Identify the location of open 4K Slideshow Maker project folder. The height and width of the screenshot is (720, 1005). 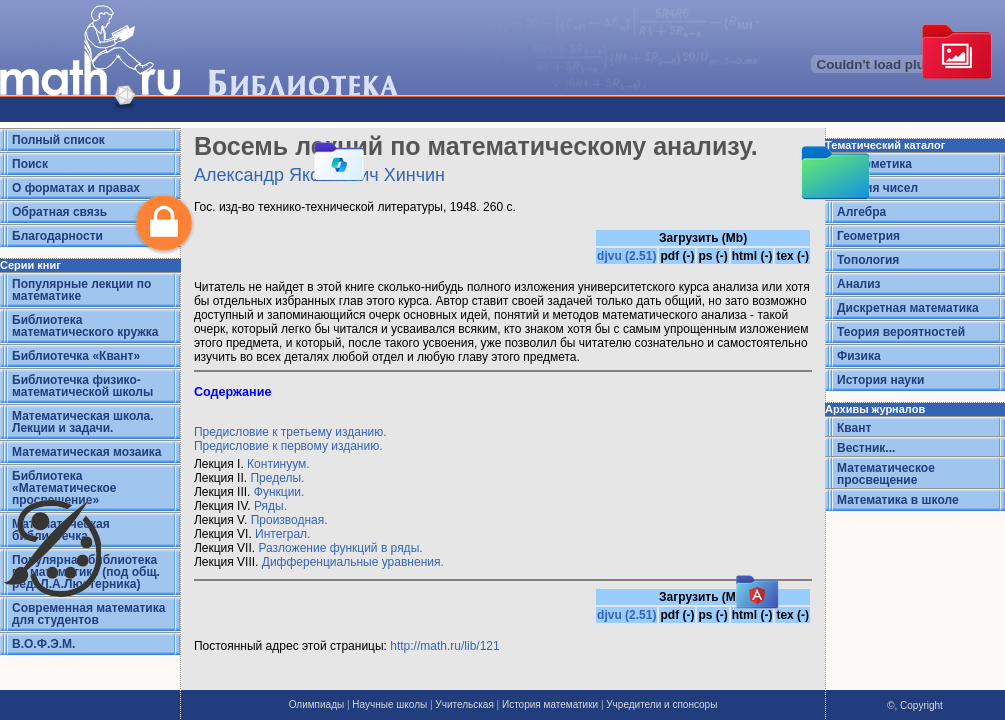
(956, 53).